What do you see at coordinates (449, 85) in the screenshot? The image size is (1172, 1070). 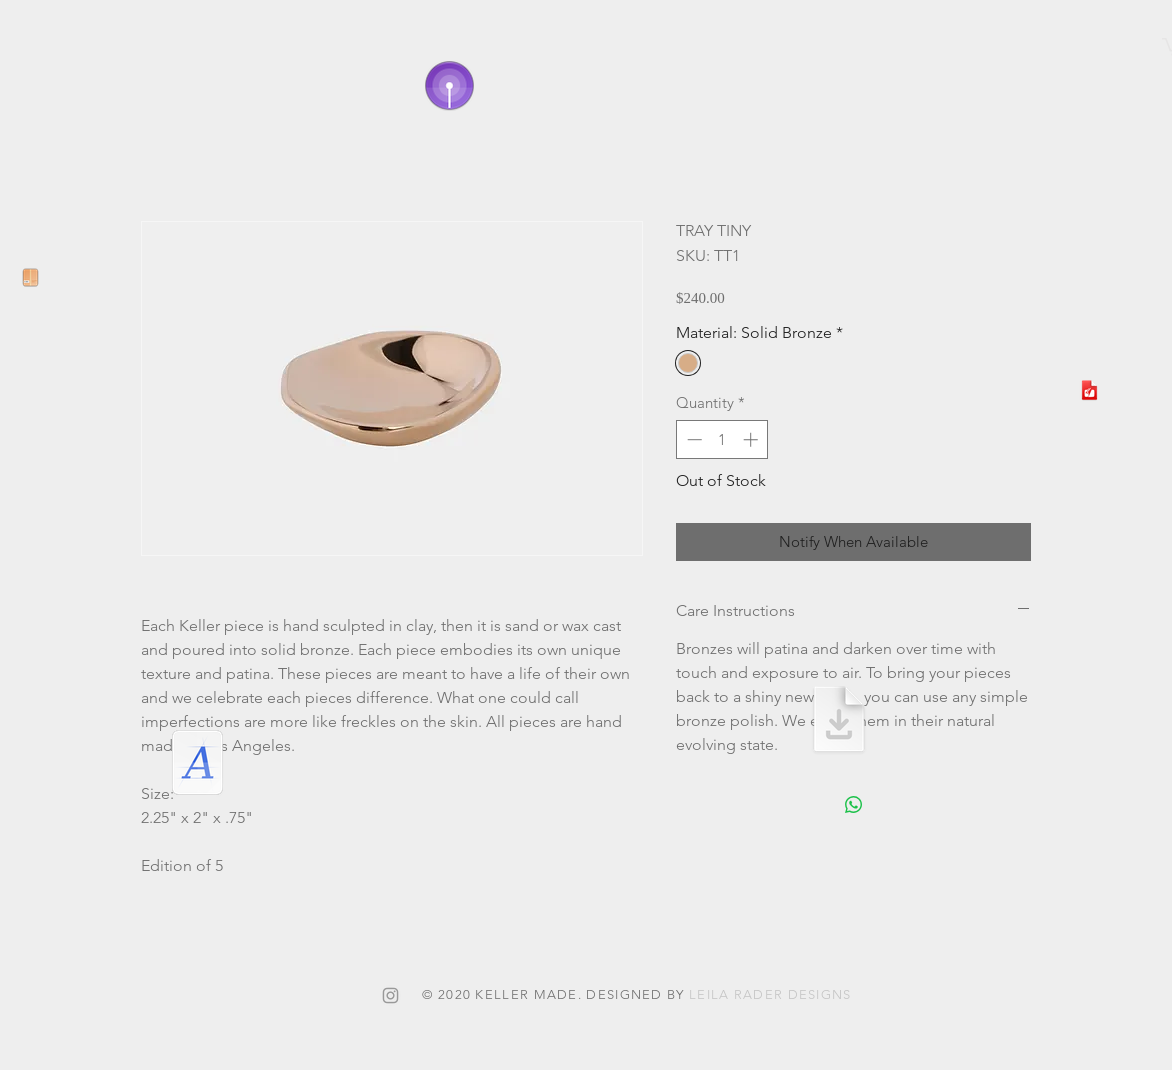 I see `open the podcasts app` at bounding box center [449, 85].